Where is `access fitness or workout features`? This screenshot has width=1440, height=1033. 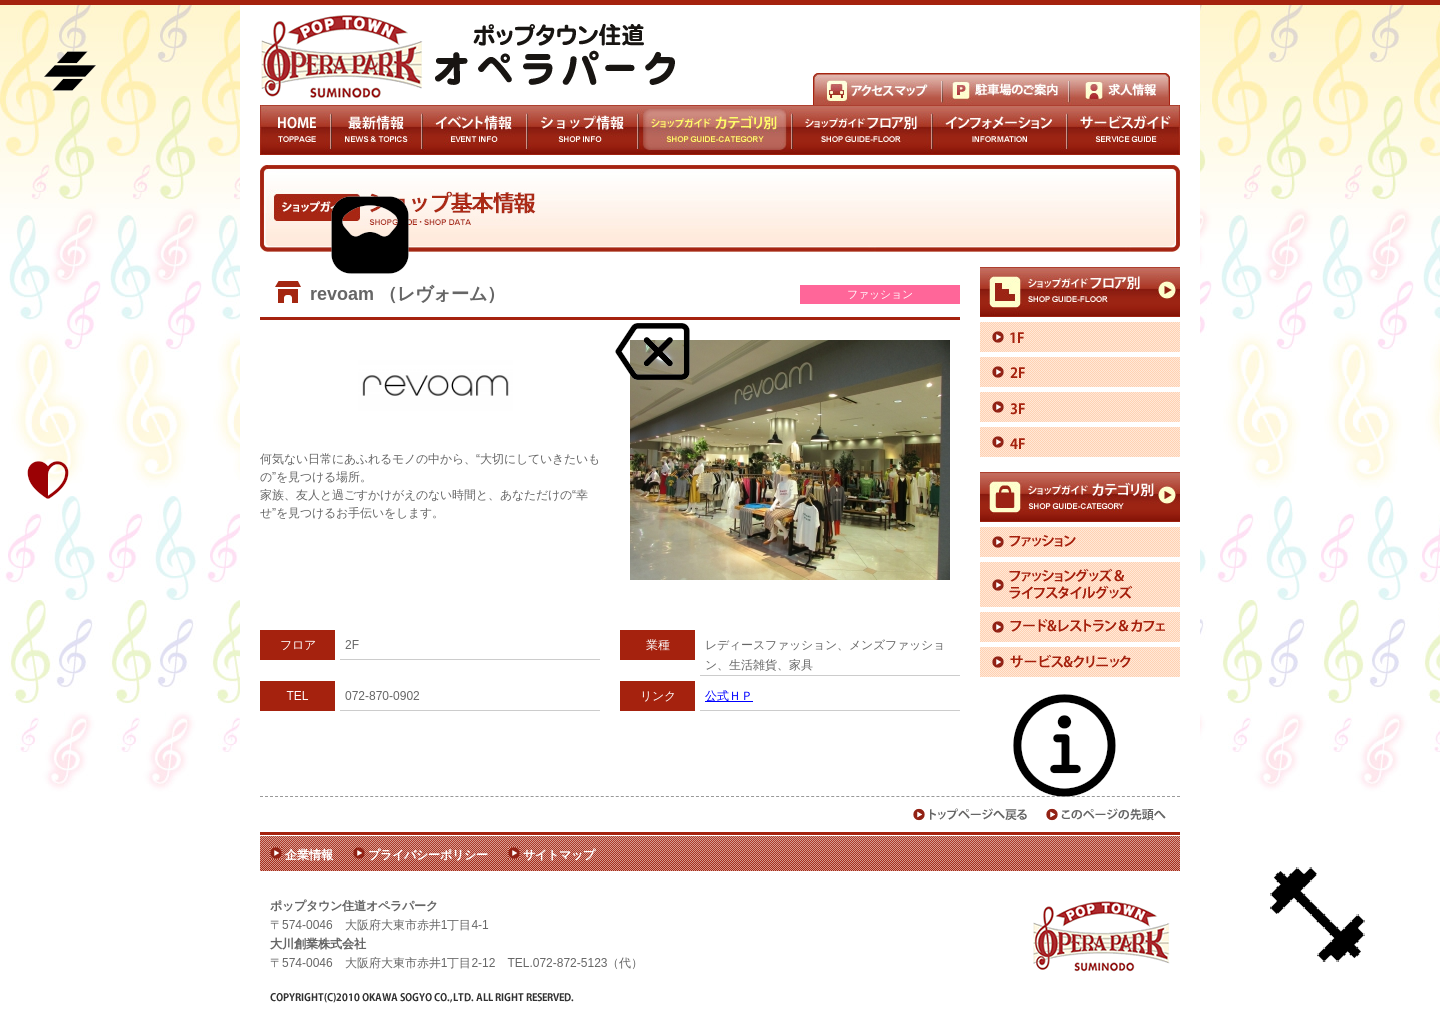
access fitness or workout features is located at coordinates (1317, 914).